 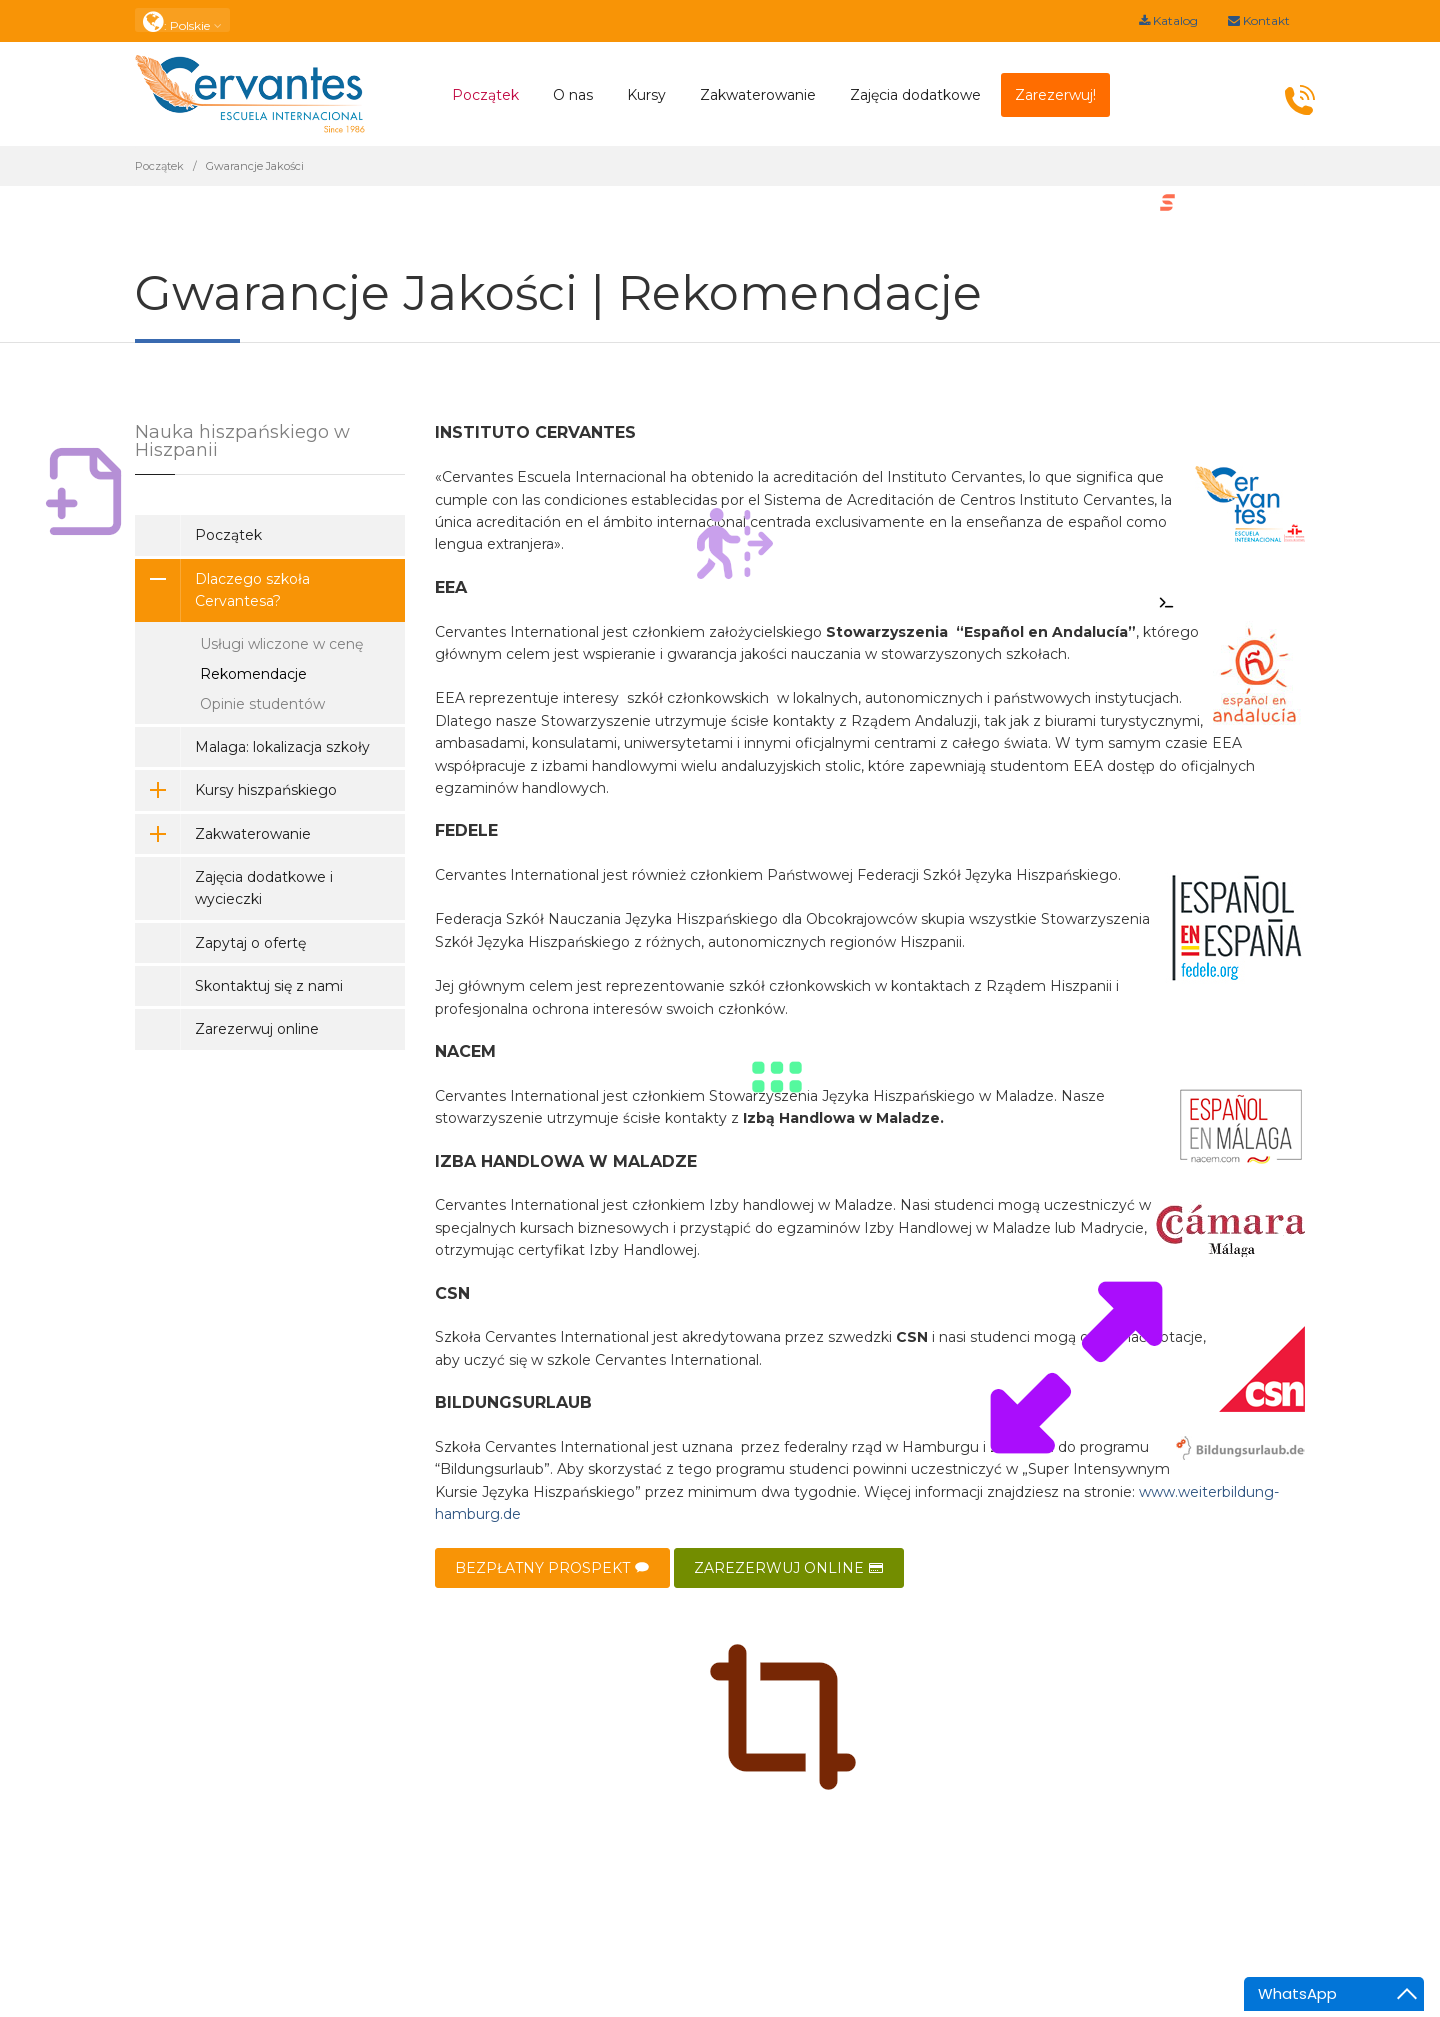 I want to click on drag to reorder or rearrange items, so click(x=777, y=1077).